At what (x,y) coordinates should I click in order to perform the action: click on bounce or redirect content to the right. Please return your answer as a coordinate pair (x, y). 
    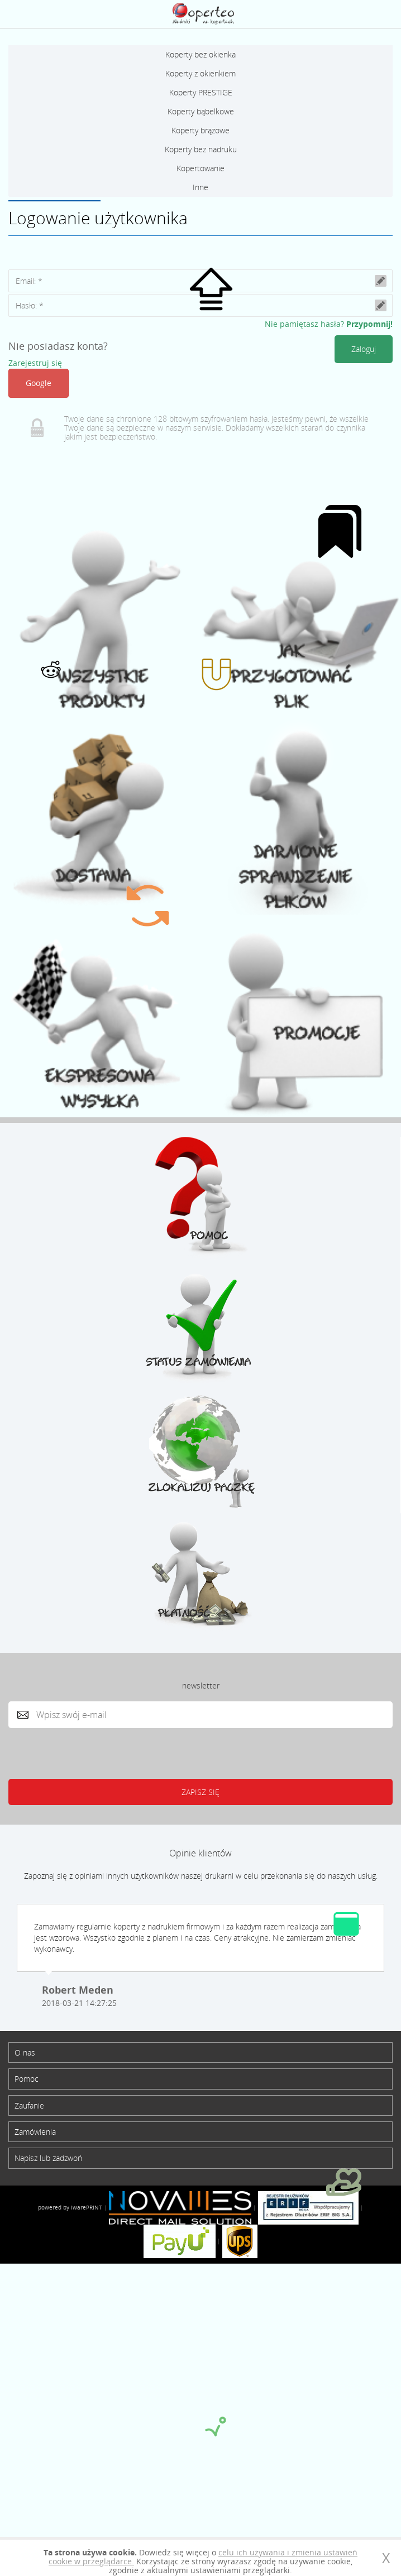
    Looking at the image, I should click on (216, 2426).